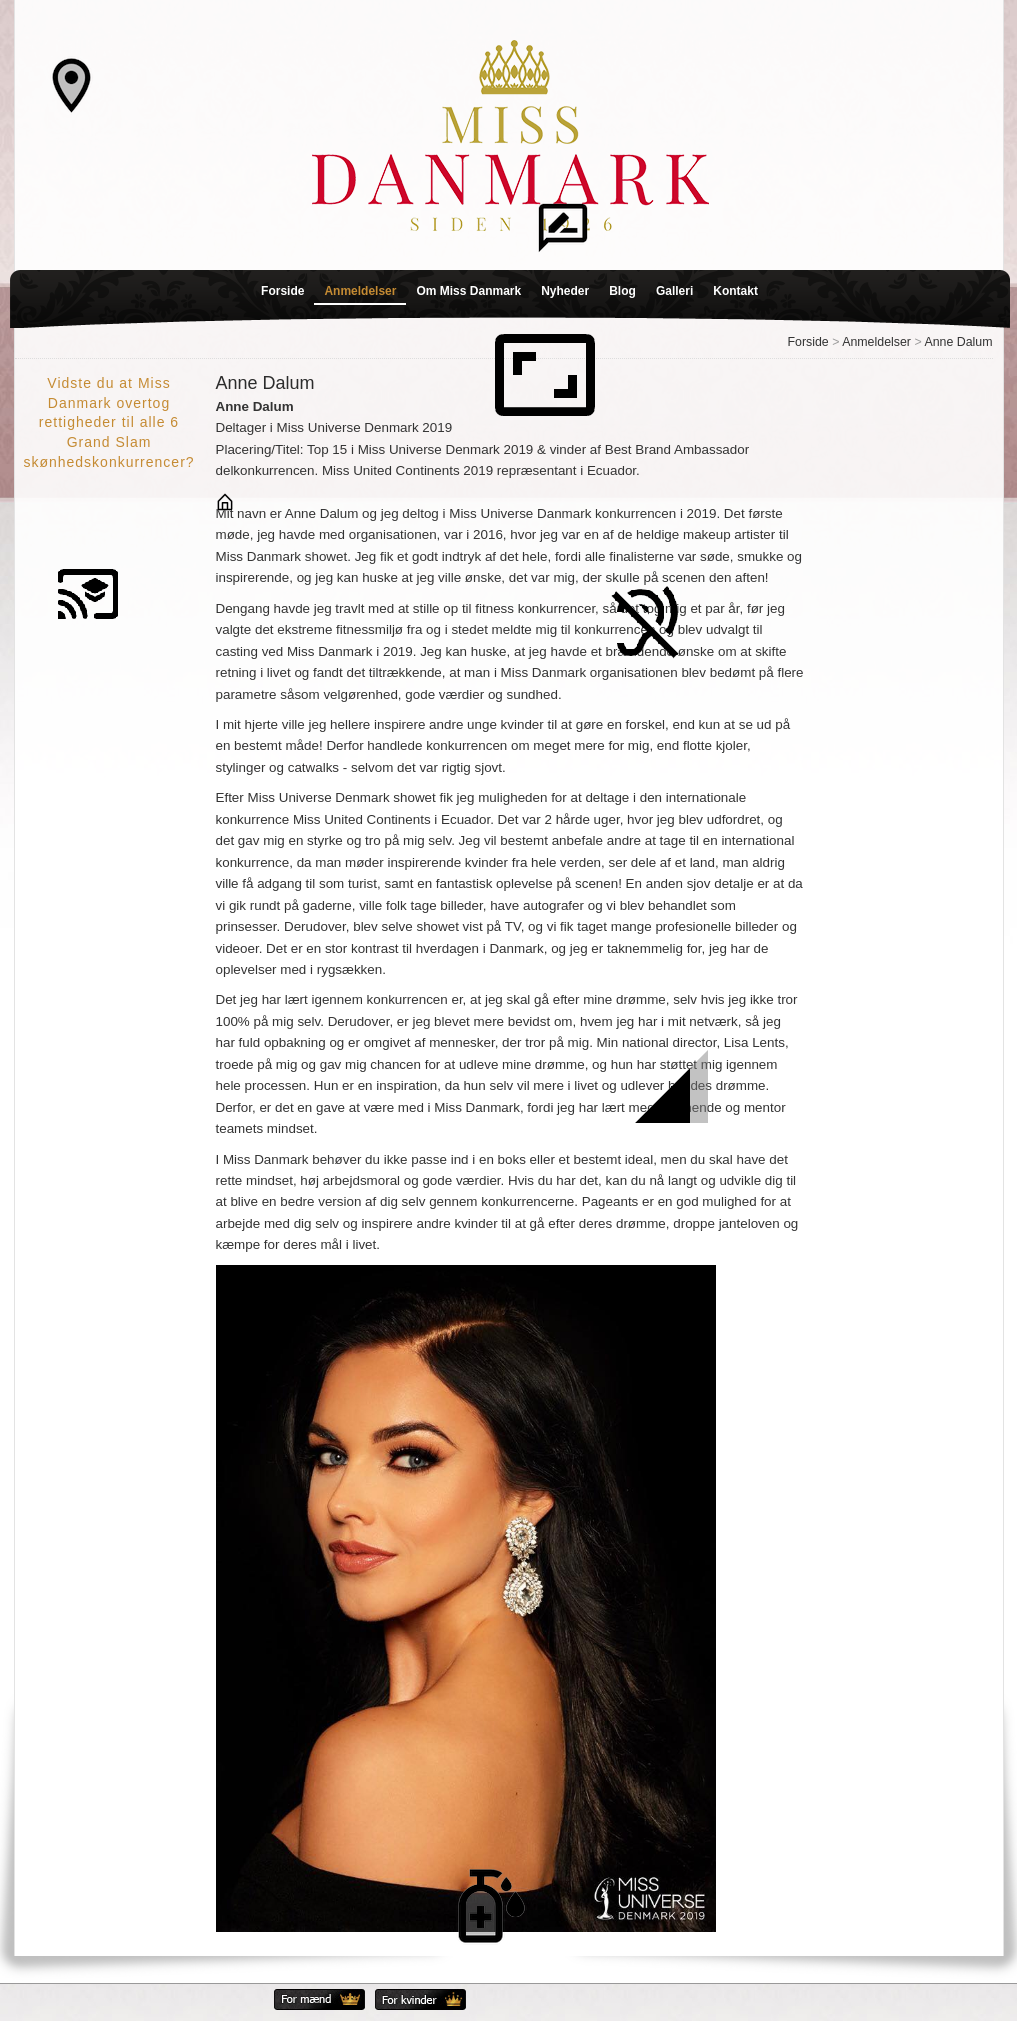 This screenshot has width=1017, height=2021. Describe the element at coordinates (563, 228) in the screenshot. I see `write a review or rating` at that location.